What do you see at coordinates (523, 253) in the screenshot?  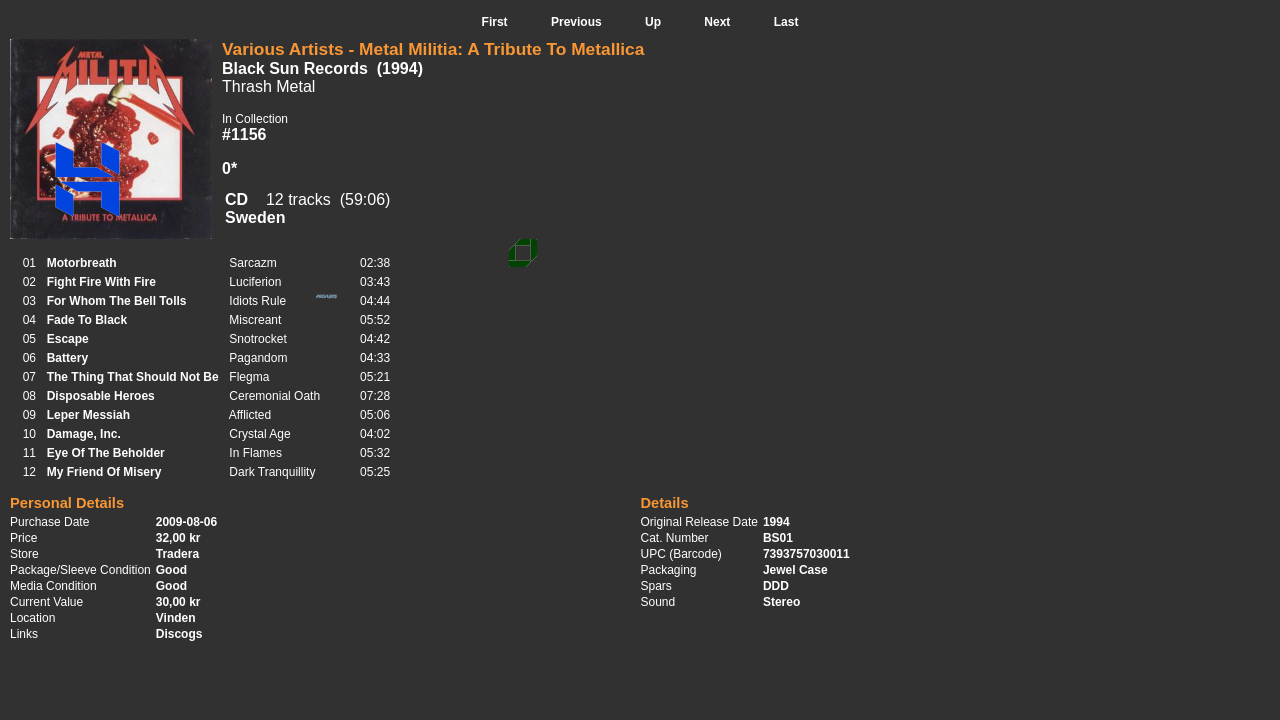 I see `aqua security company logo` at bounding box center [523, 253].